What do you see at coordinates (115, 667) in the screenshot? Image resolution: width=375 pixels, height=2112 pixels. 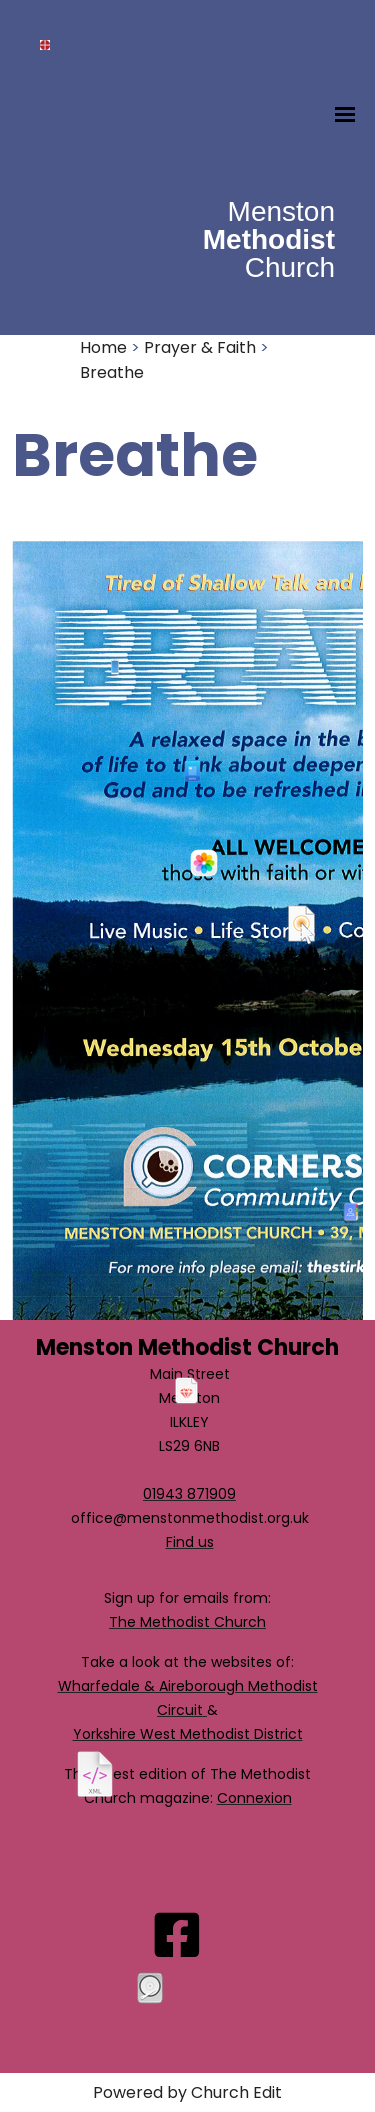 I see `indicates a connected iPhone device` at bounding box center [115, 667].